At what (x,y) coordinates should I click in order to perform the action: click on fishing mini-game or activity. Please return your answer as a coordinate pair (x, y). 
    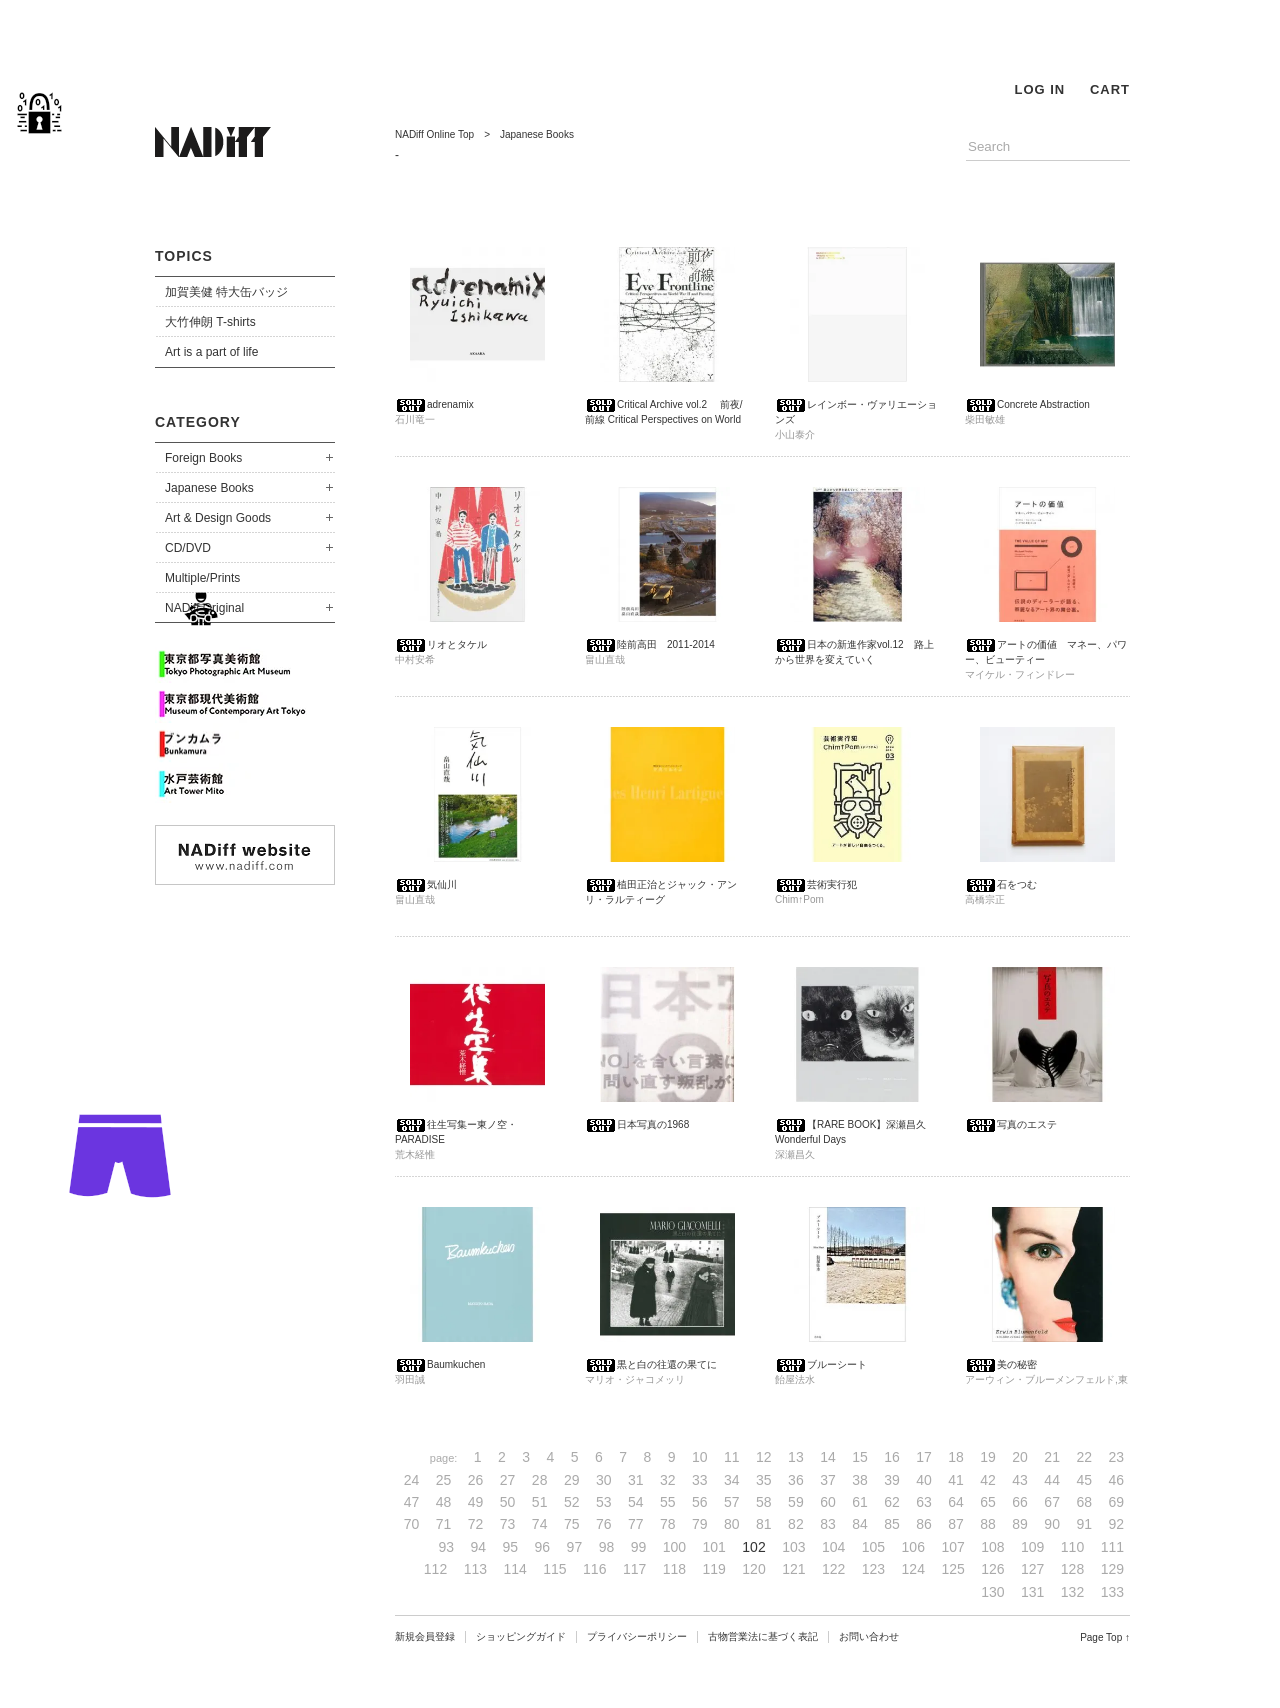
    Looking at the image, I should click on (201, 609).